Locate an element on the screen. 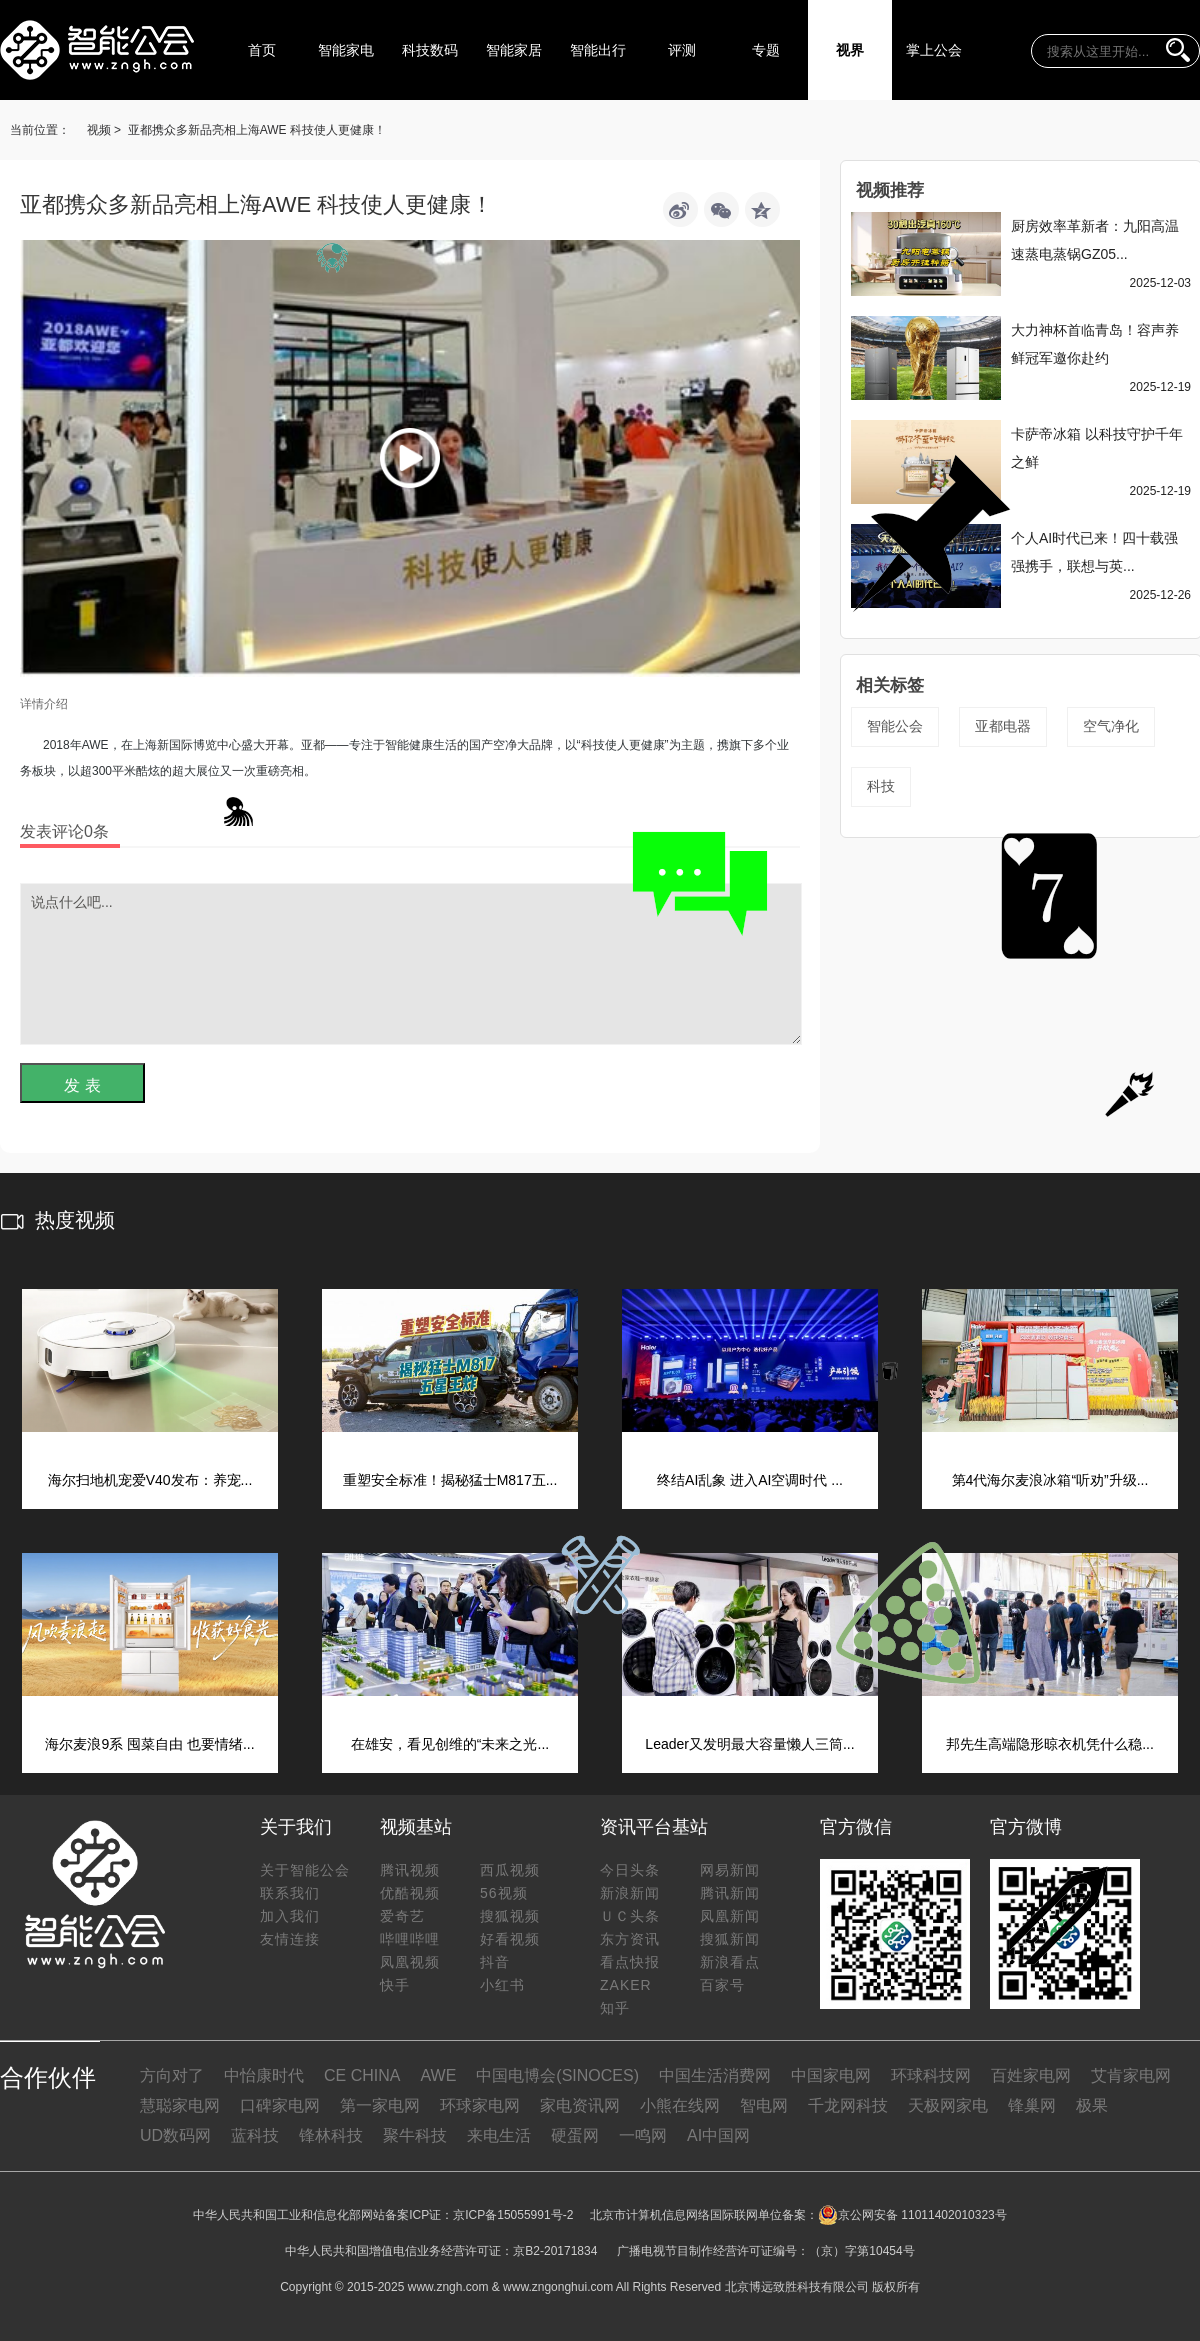 This screenshot has width=1200, height=2341. squid or octopus creature icon for a game is located at coordinates (238, 811).